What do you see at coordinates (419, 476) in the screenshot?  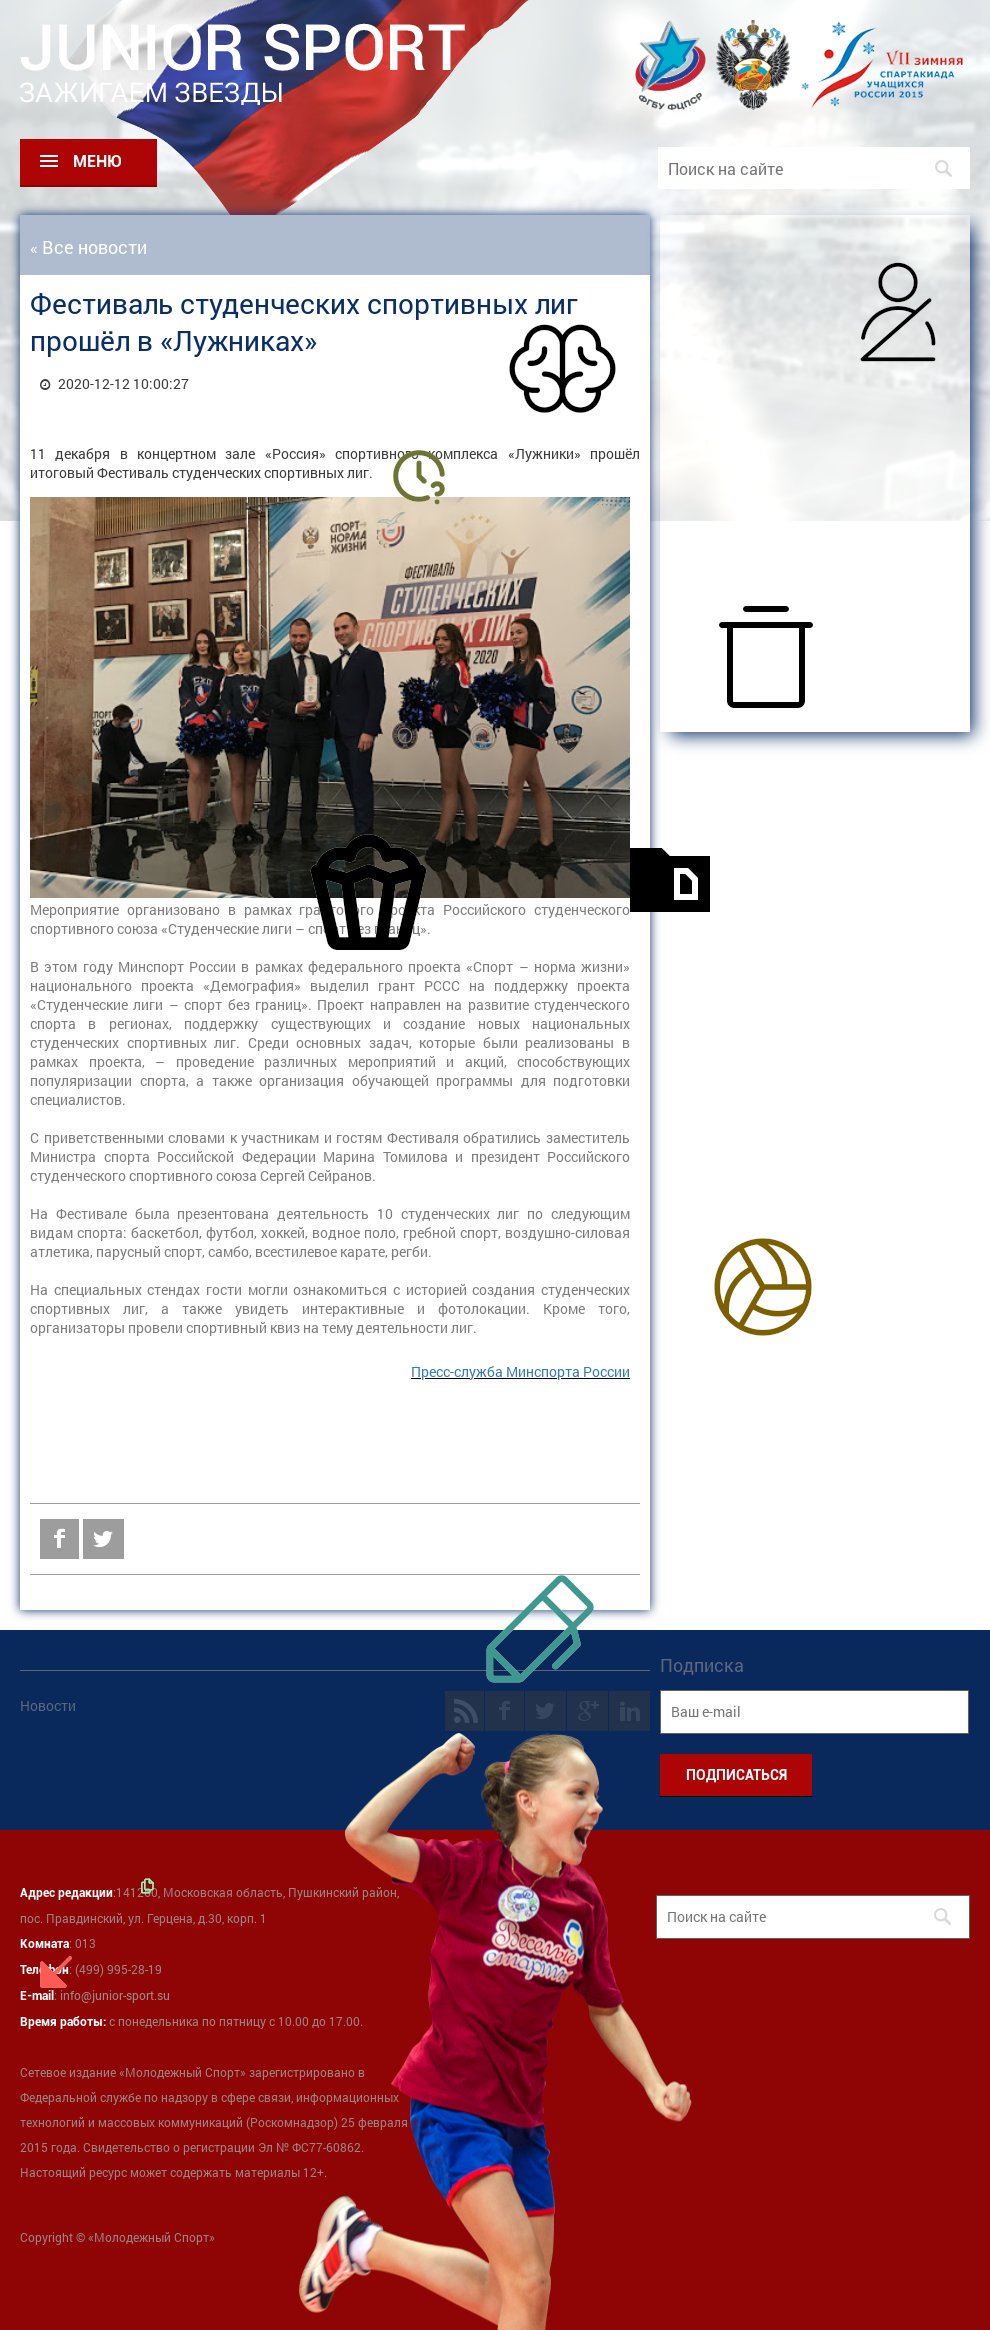 I see `unknown or unconfirmed time` at bounding box center [419, 476].